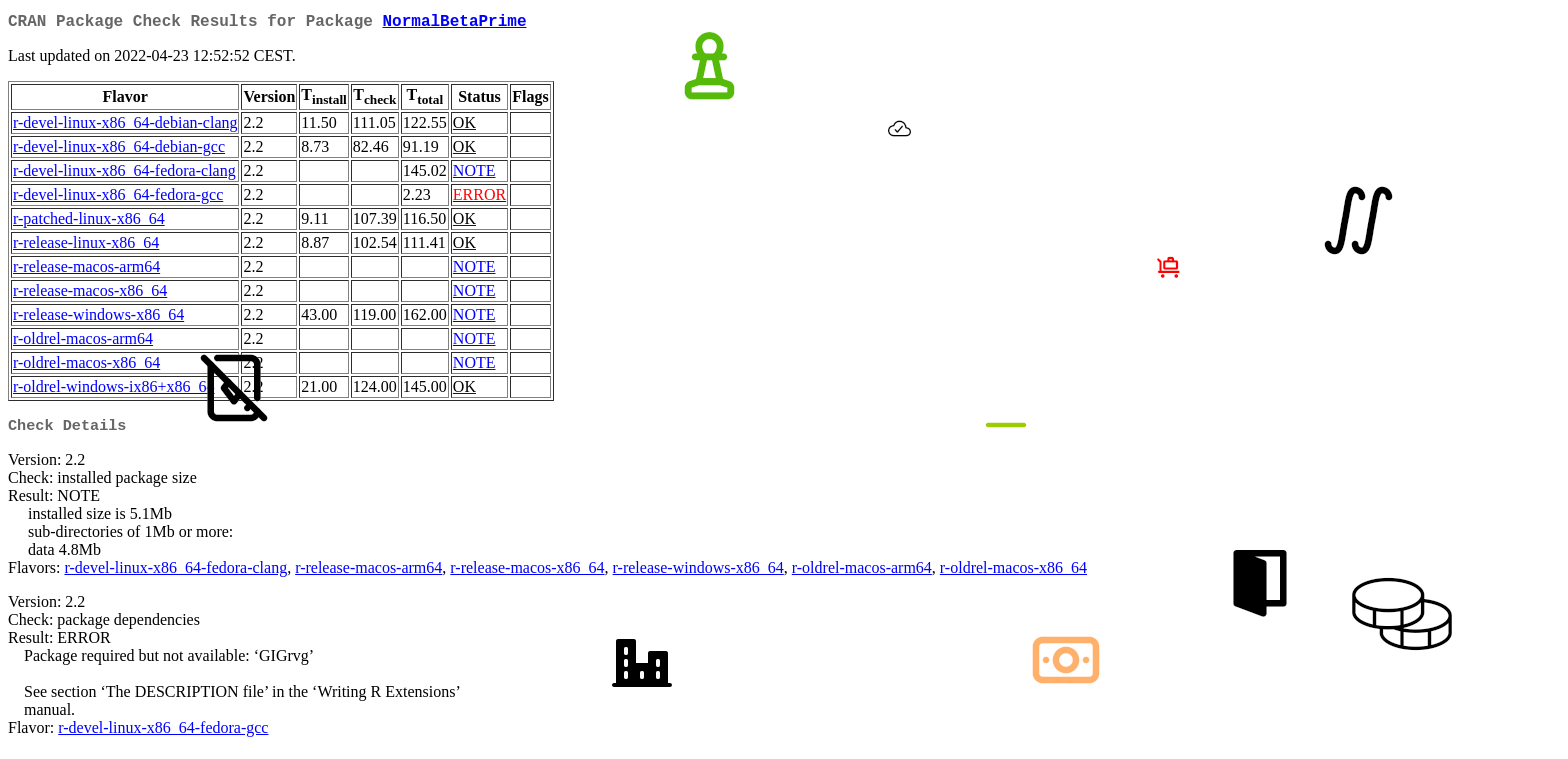  Describe the element at coordinates (1168, 267) in the screenshot. I see `access luggage or baggage services` at that location.